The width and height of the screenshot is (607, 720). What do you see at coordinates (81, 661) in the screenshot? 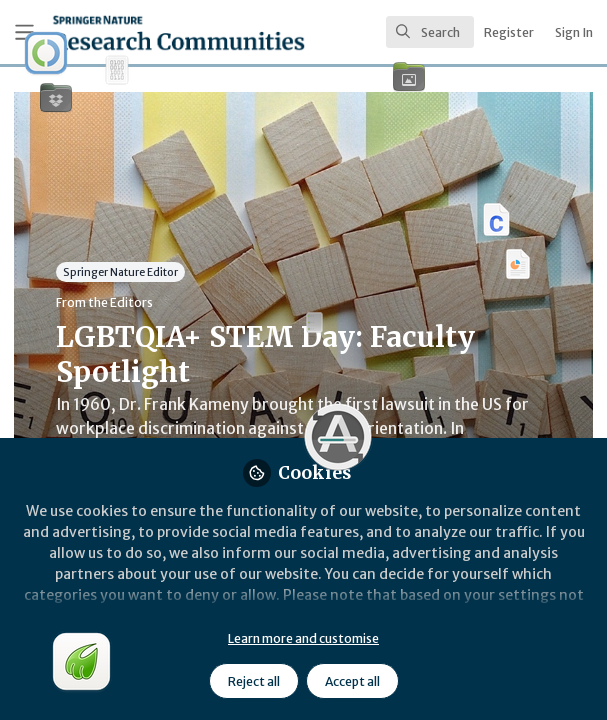
I see `launch midori web browser` at bounding box center [81, 661].